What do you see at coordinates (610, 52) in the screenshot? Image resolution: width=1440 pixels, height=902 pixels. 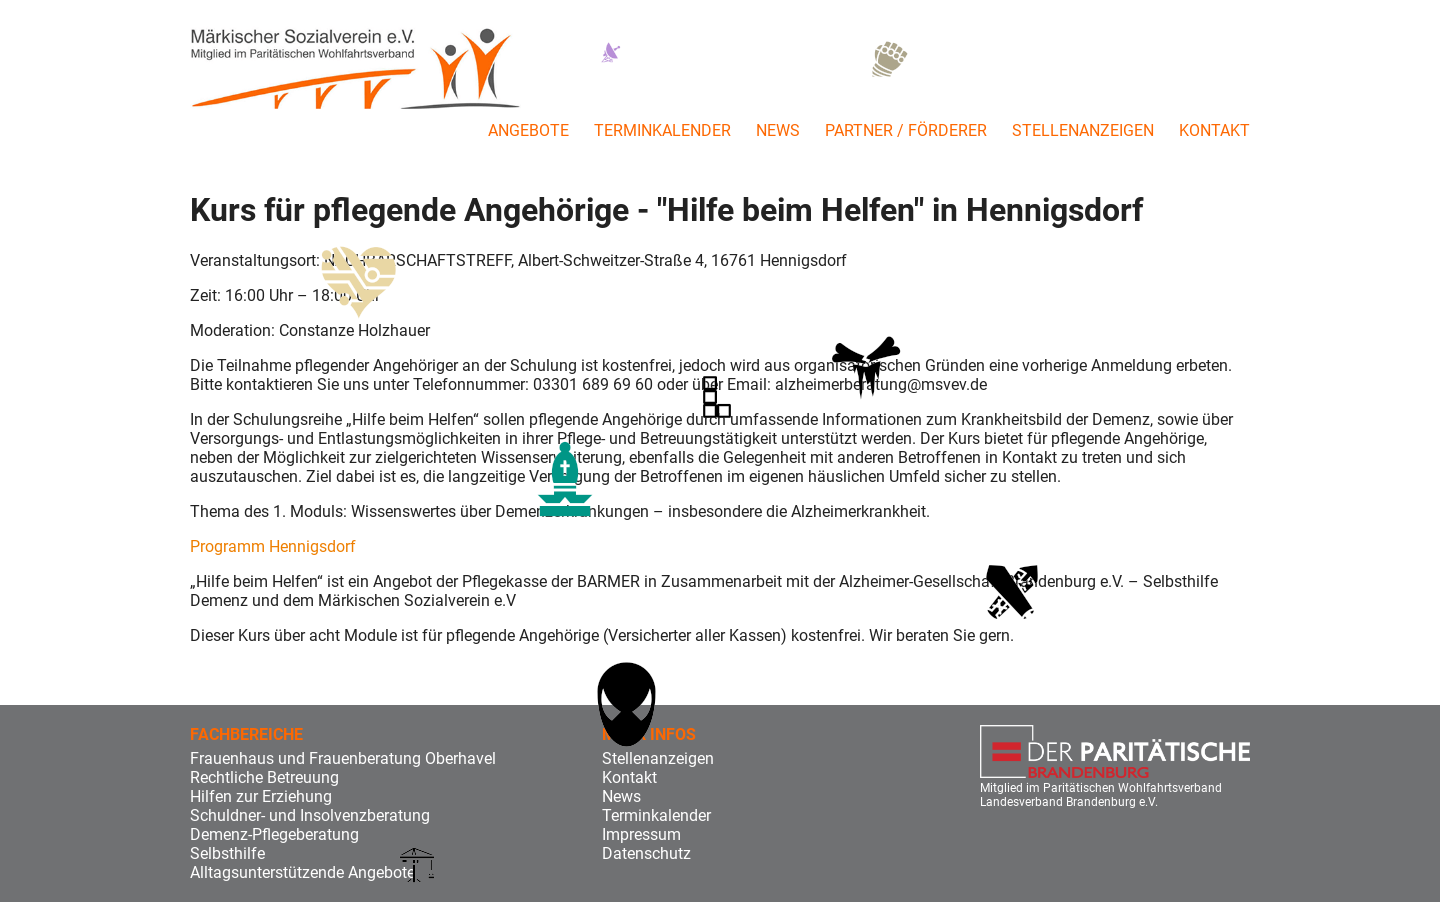 I see `access radar or scanning features` at bounding box center [610, 52].